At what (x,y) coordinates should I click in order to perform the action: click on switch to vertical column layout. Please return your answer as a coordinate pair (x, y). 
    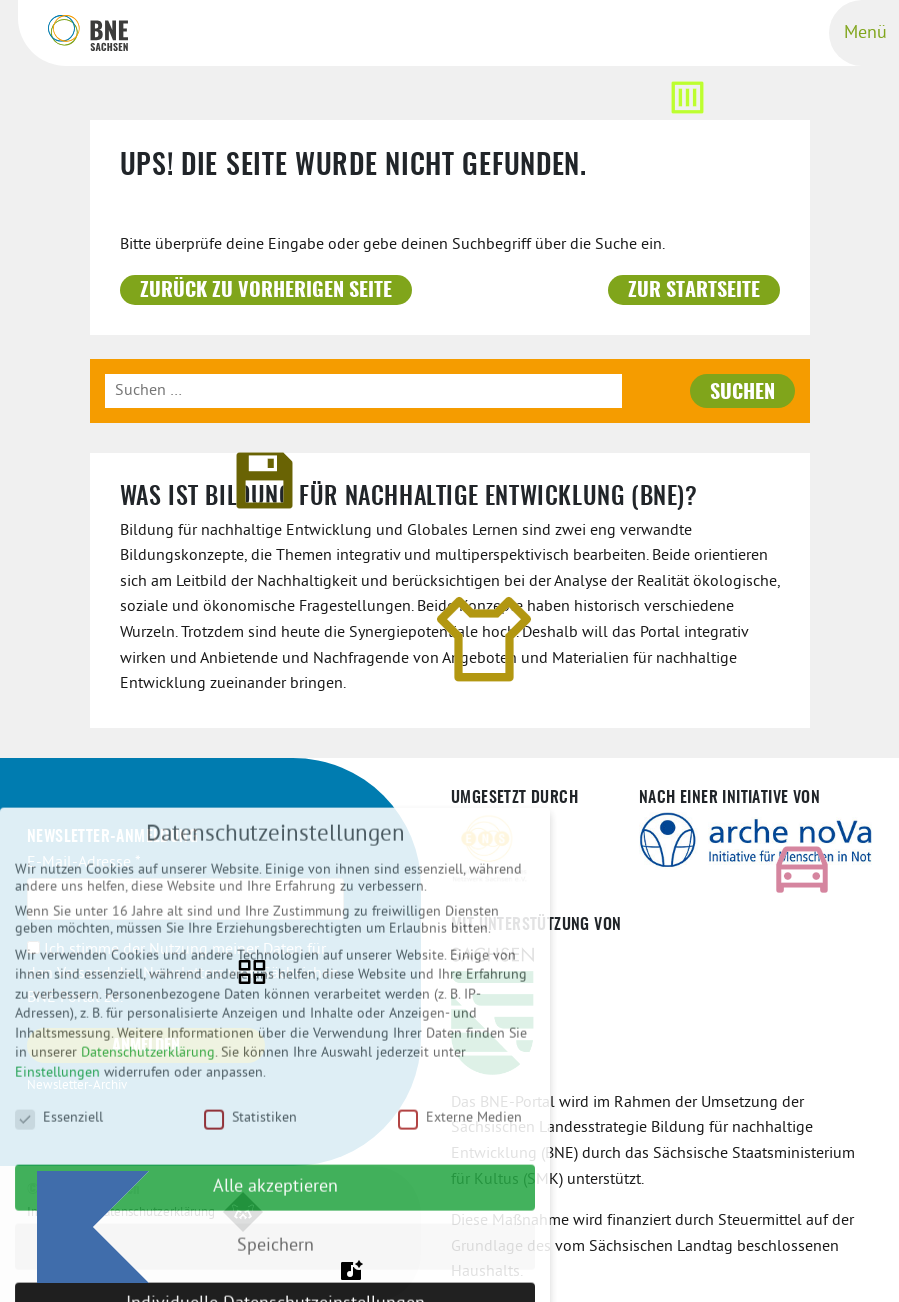
    Looking at the image, I should click on (687, 97).